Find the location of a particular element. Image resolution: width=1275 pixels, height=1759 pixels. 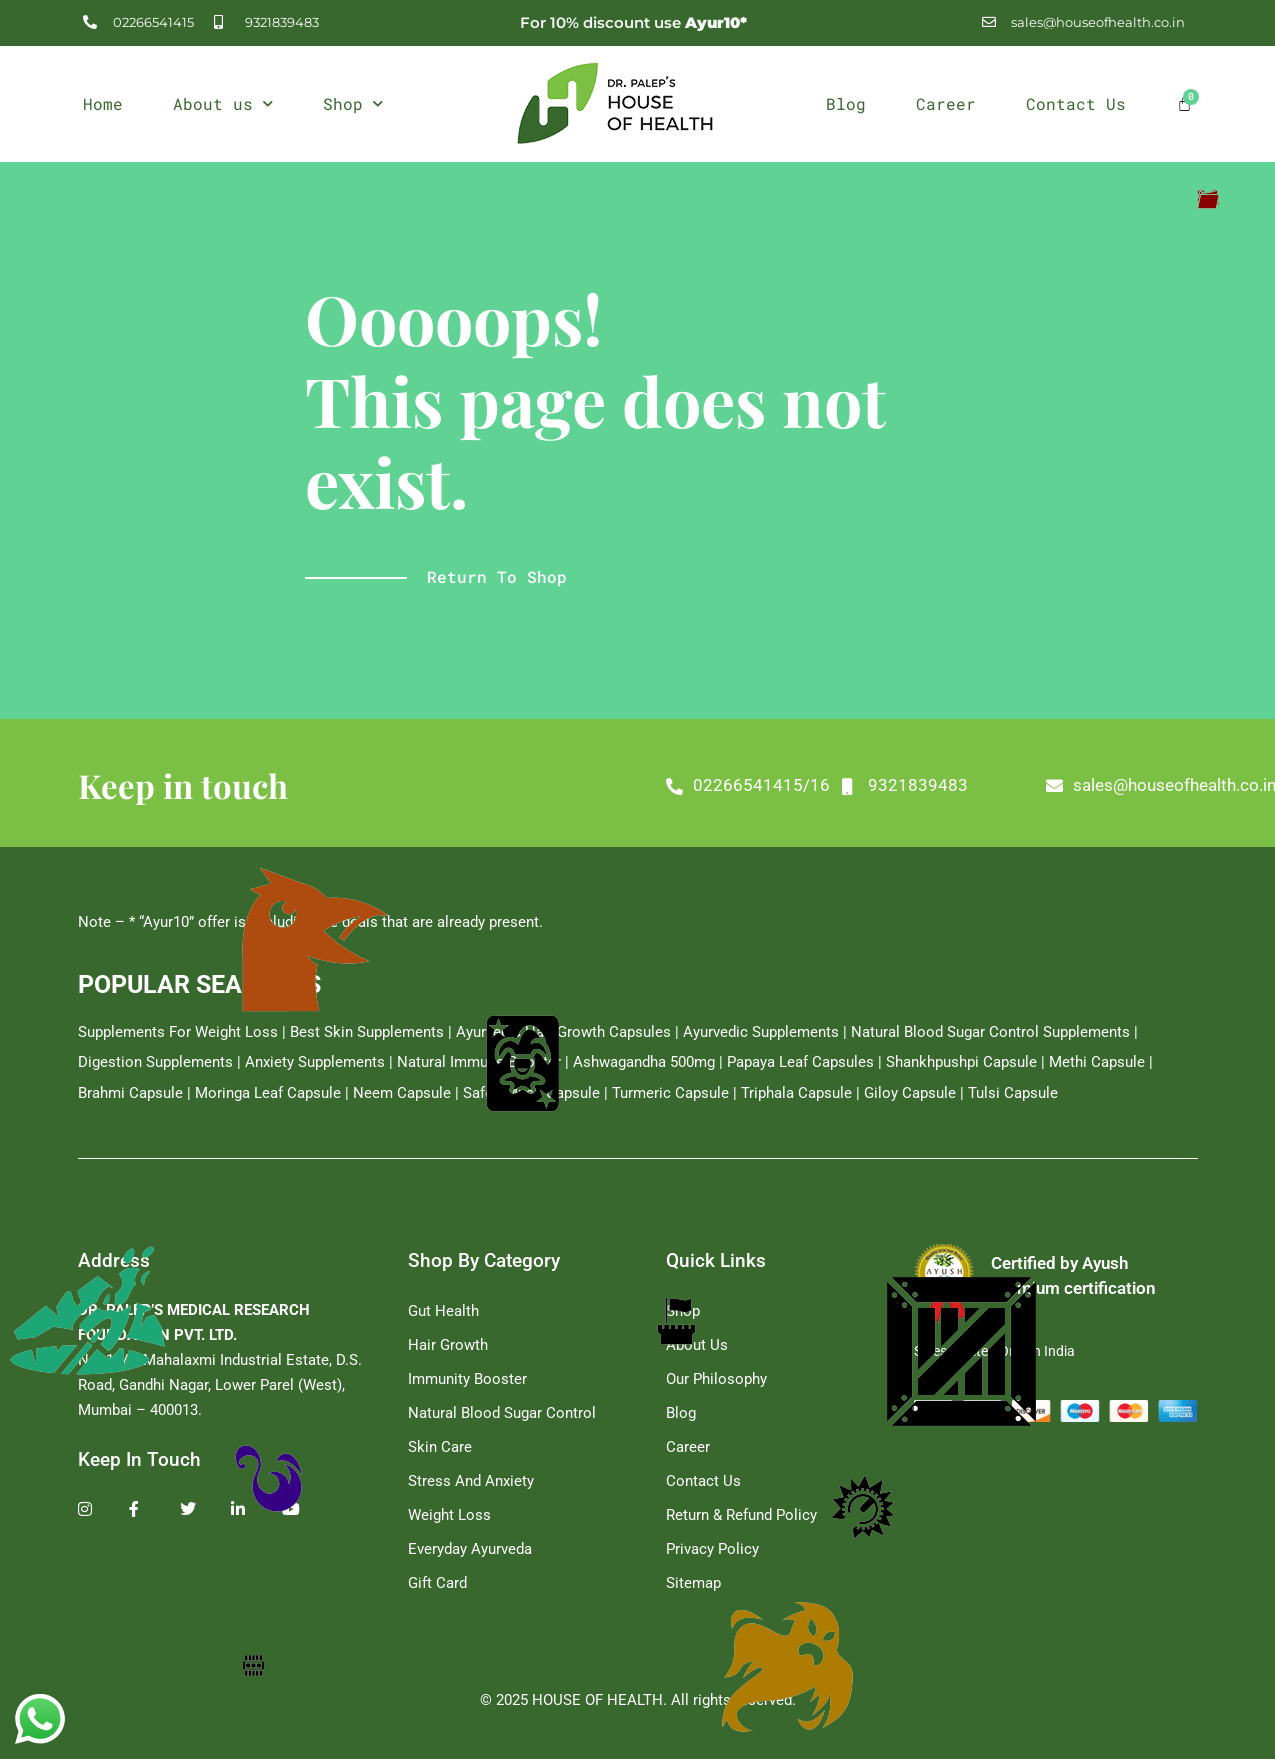

ghost enemy or spirit character in a game is located at coordinates (787, 1667).